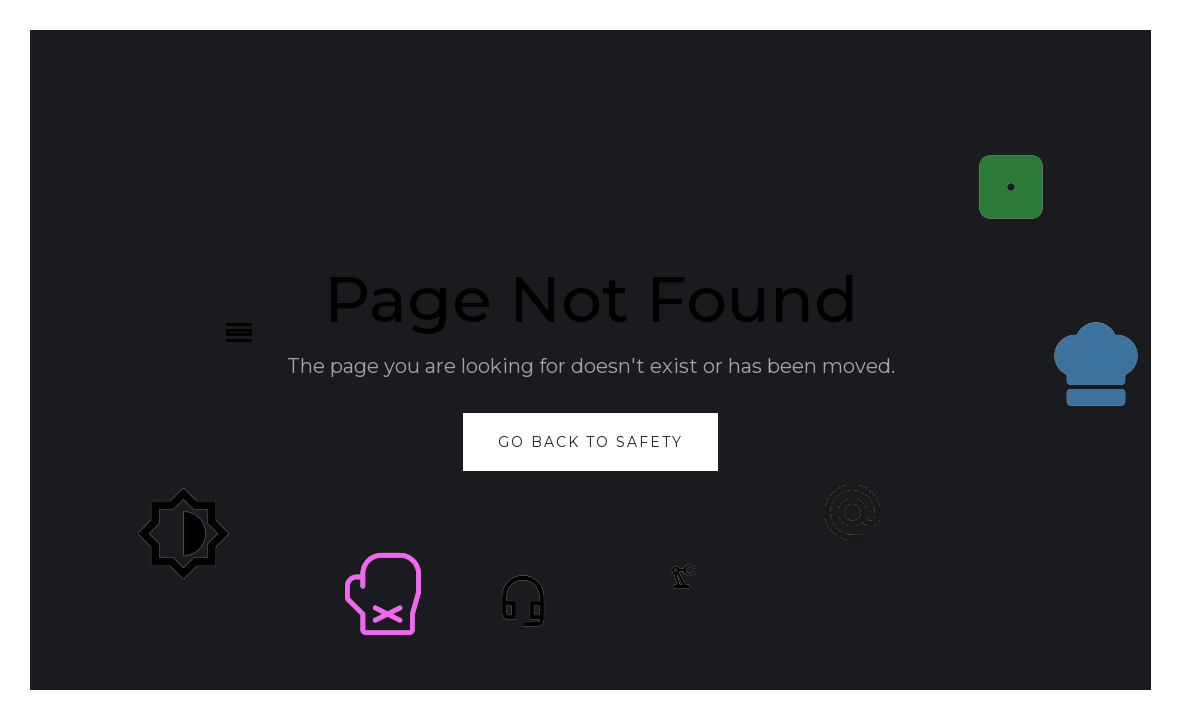 The image size is (1181, 720). What do you see at coordinates (1096, 364) in the screenshot?
I see `browse recipes or cooking content` at bounding box center [1096, 364].